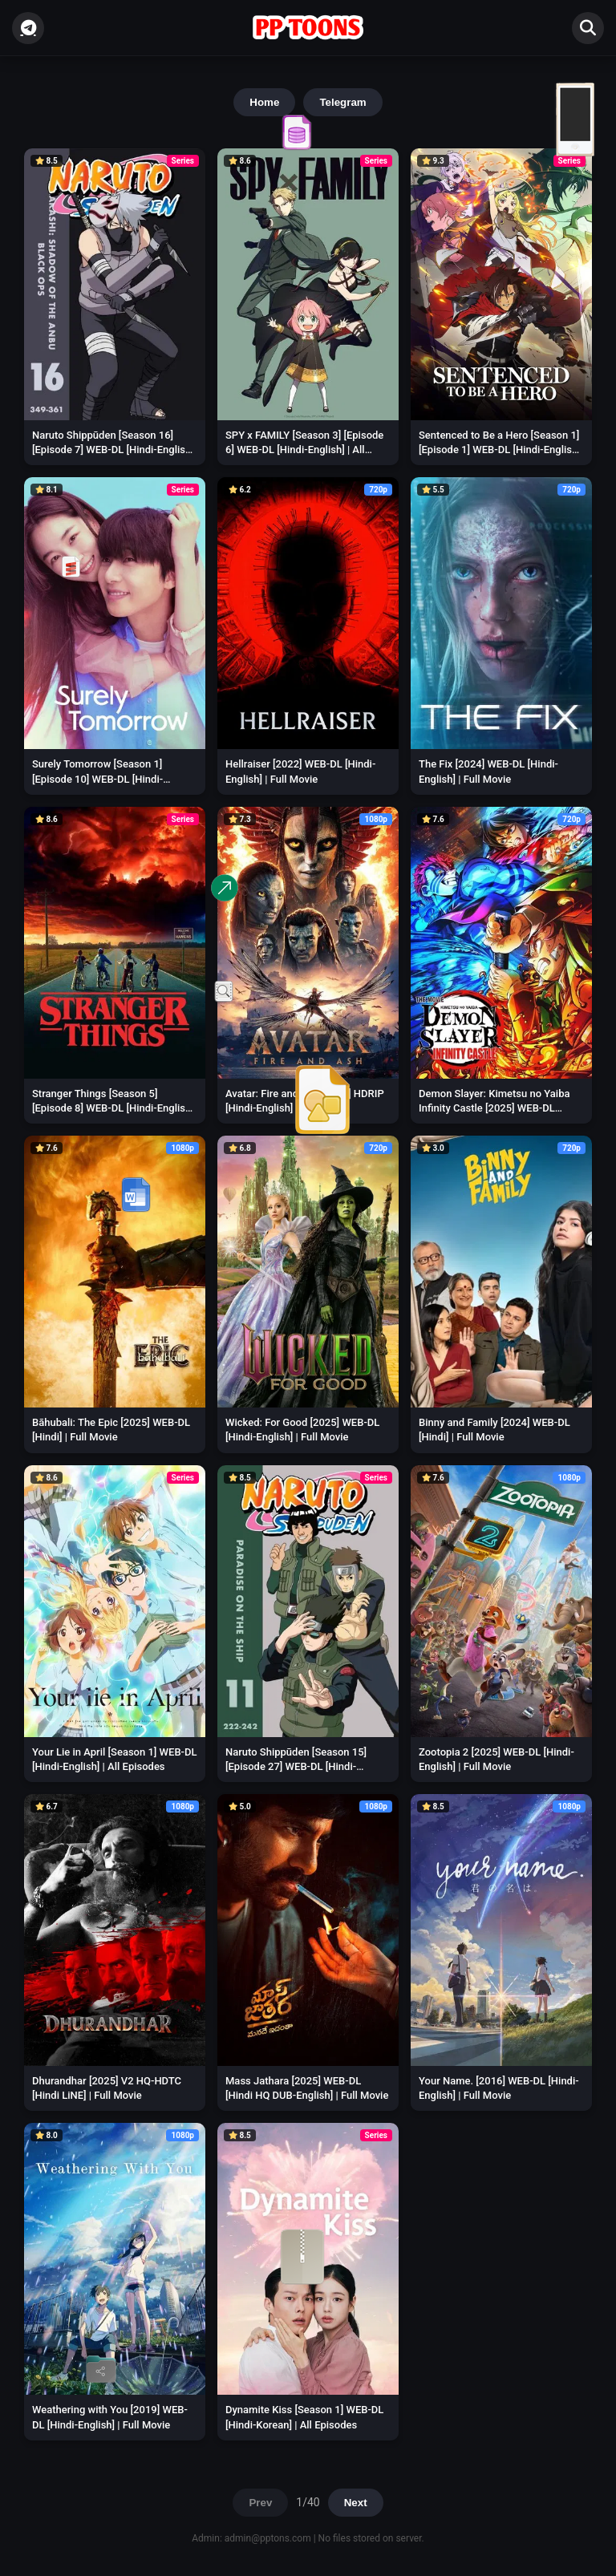 This screenshot has width=616, height=2576. Describe the element at coordinates (71, 566) in the screenshot. I see `indicates a scala source code file` at that location.